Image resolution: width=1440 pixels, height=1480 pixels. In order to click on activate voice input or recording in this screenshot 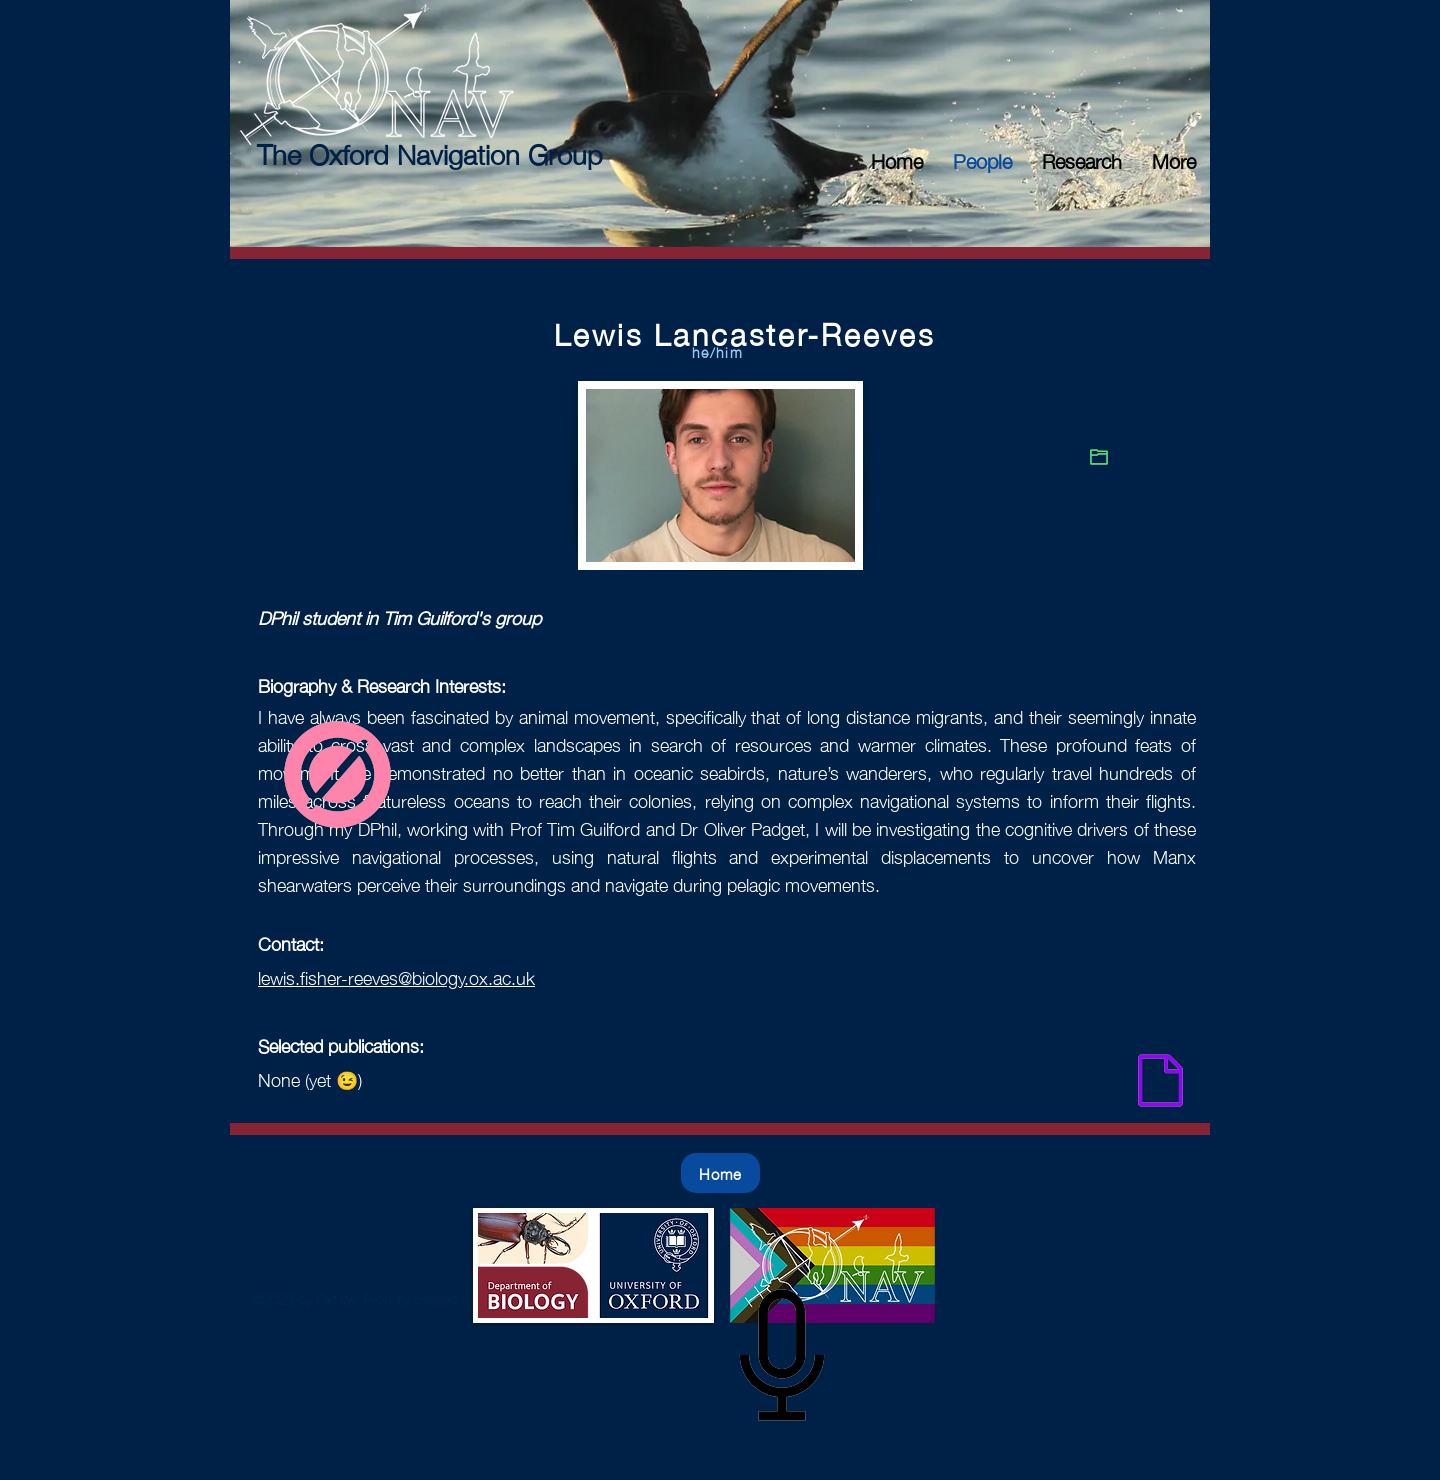, I will do `click(782, 1355)`.